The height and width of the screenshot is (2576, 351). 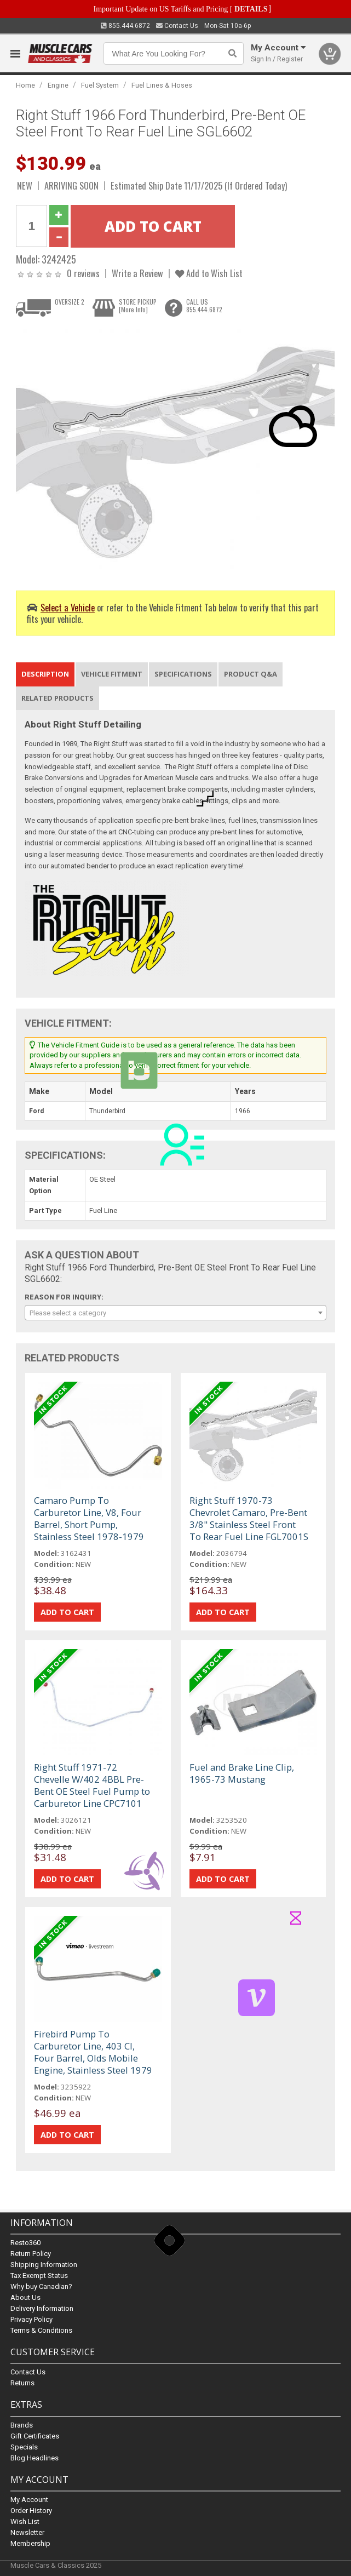 What do you see at coordinates (293, 427) in the screenshot?
I see `indicates partly cloudy weather conditions` at bounding box center [293, 427].